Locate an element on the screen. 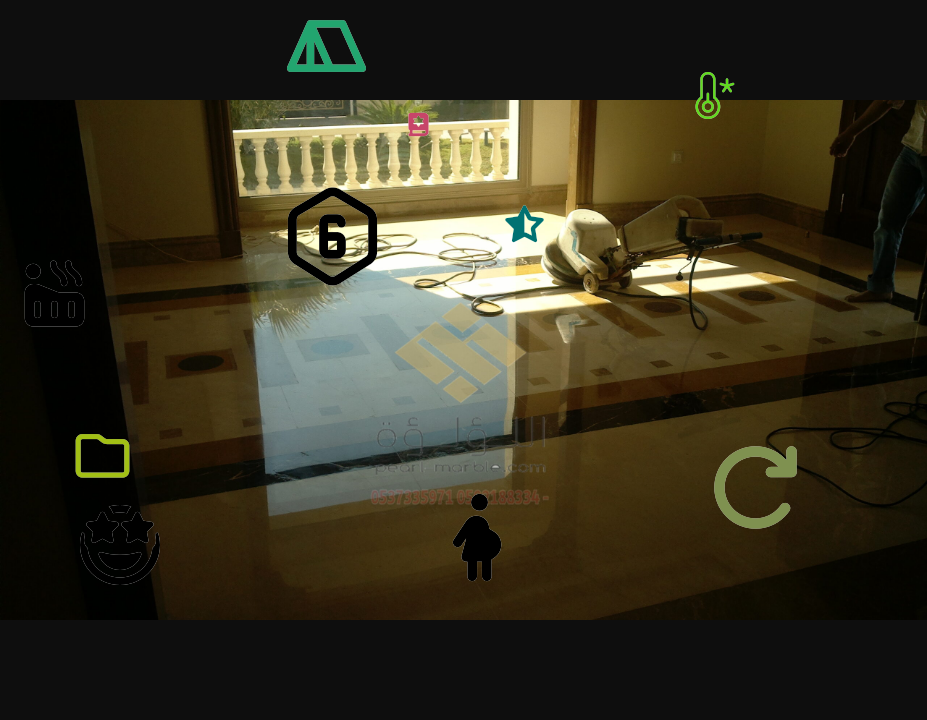  view spa or hot tub amenities is located at coordinates (54, 292).